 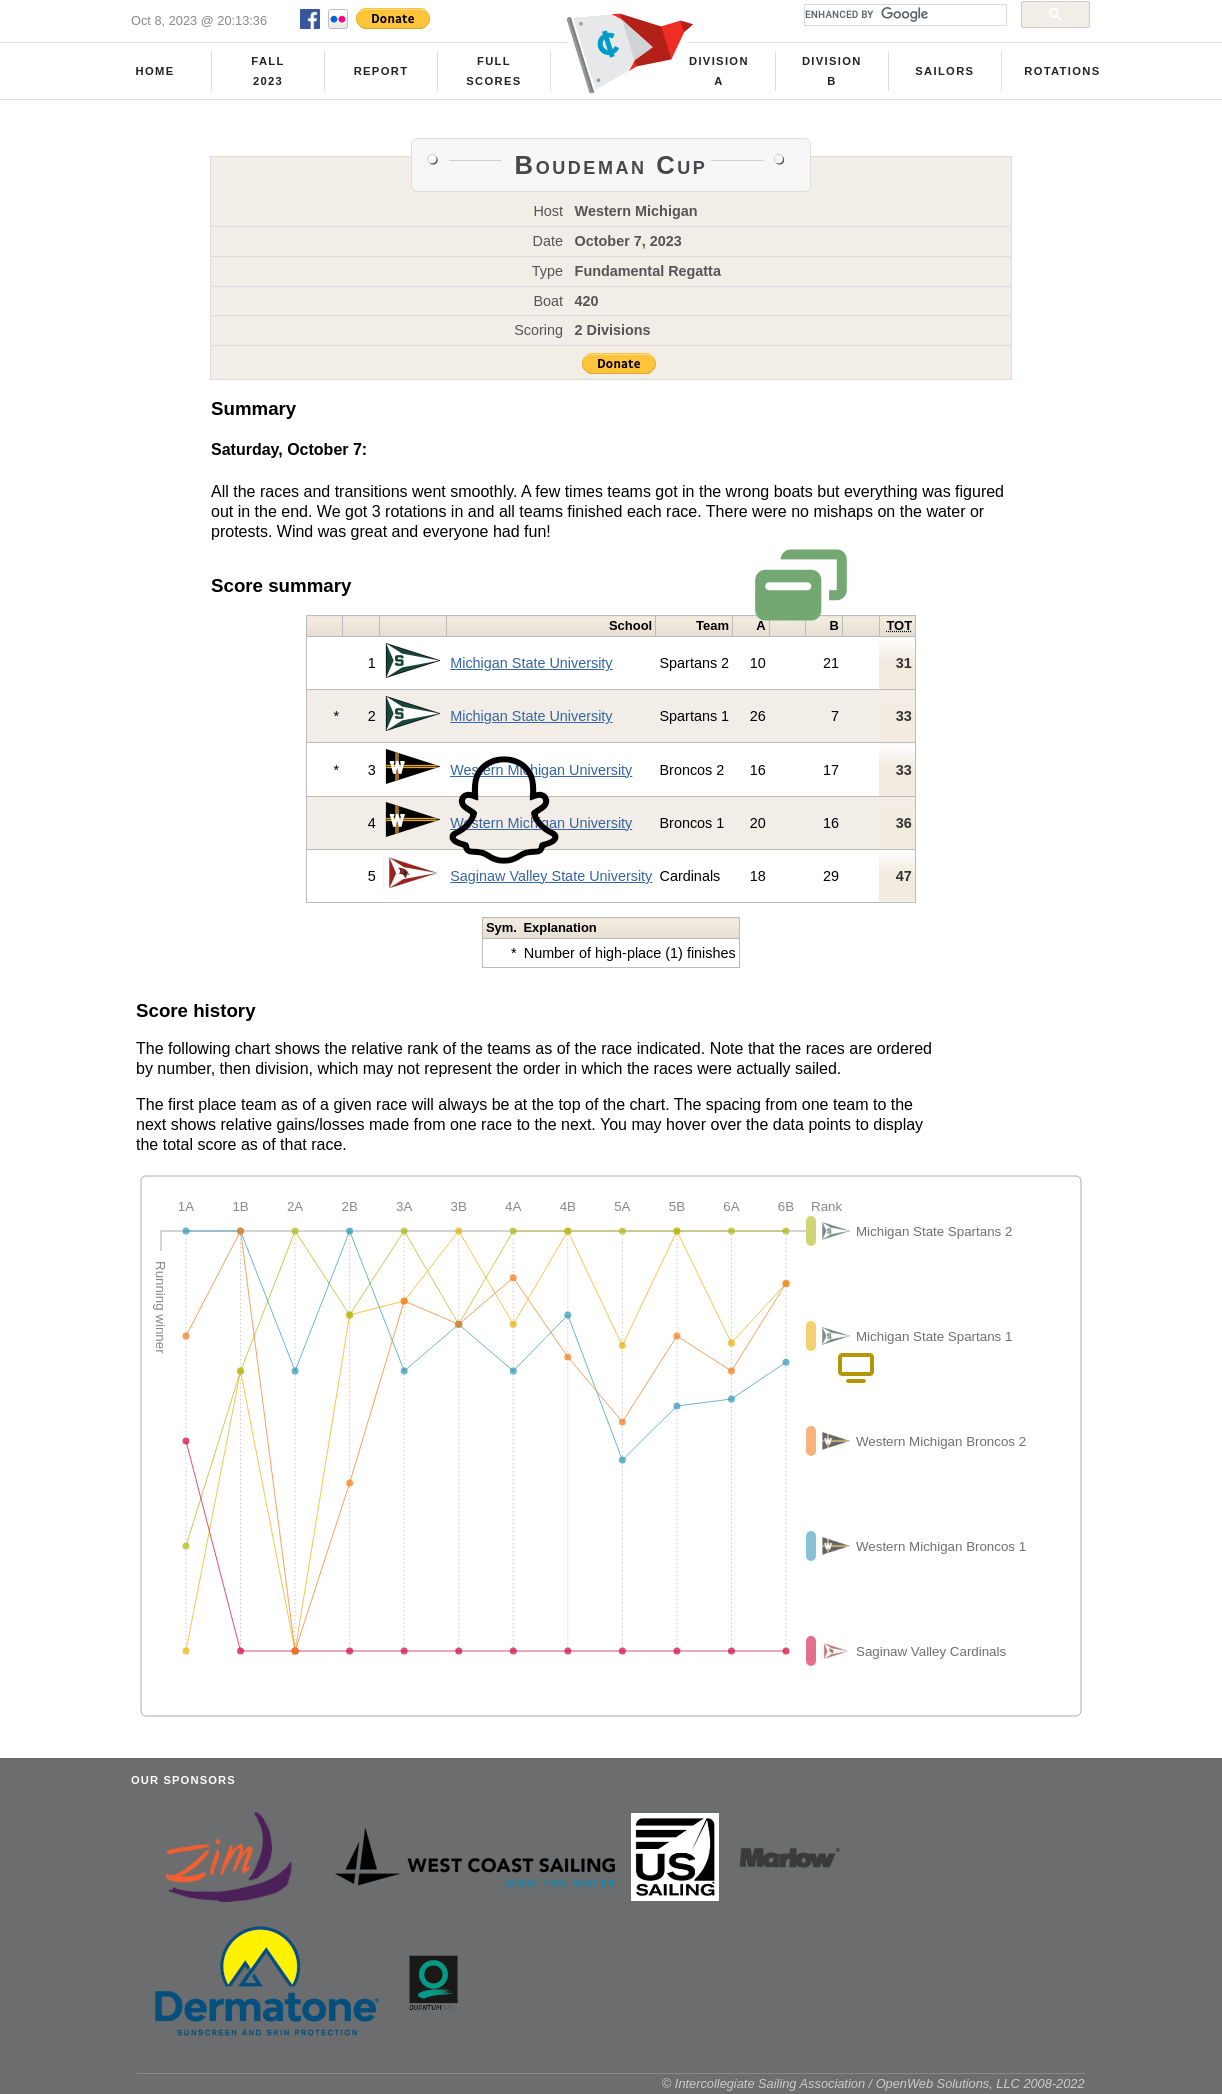 What do you see at coordinates (856, 1367) in the screenshot?
I see `access TV or video streaming` at bounding box center [856, 1367].